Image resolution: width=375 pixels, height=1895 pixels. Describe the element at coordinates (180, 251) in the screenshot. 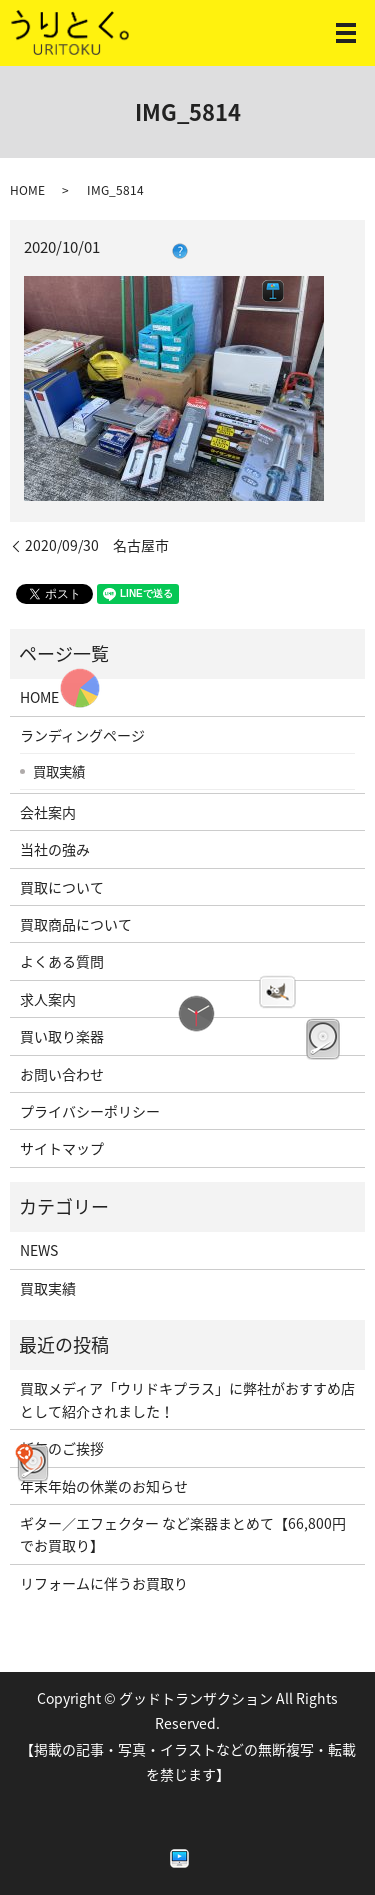

I see `open help center or documentation` at that location.